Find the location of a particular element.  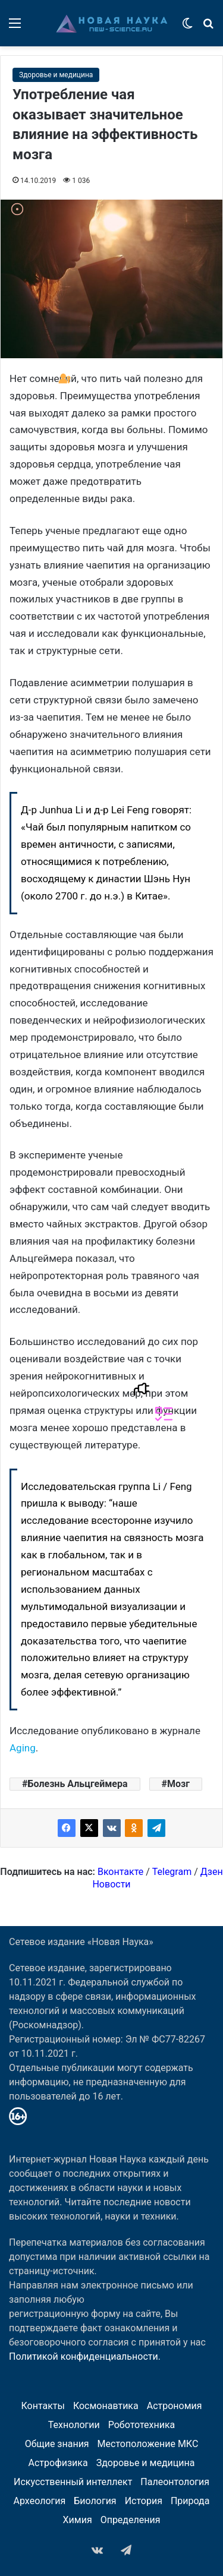

manage passkey authentication for your account is located at coordinates (64, 378).